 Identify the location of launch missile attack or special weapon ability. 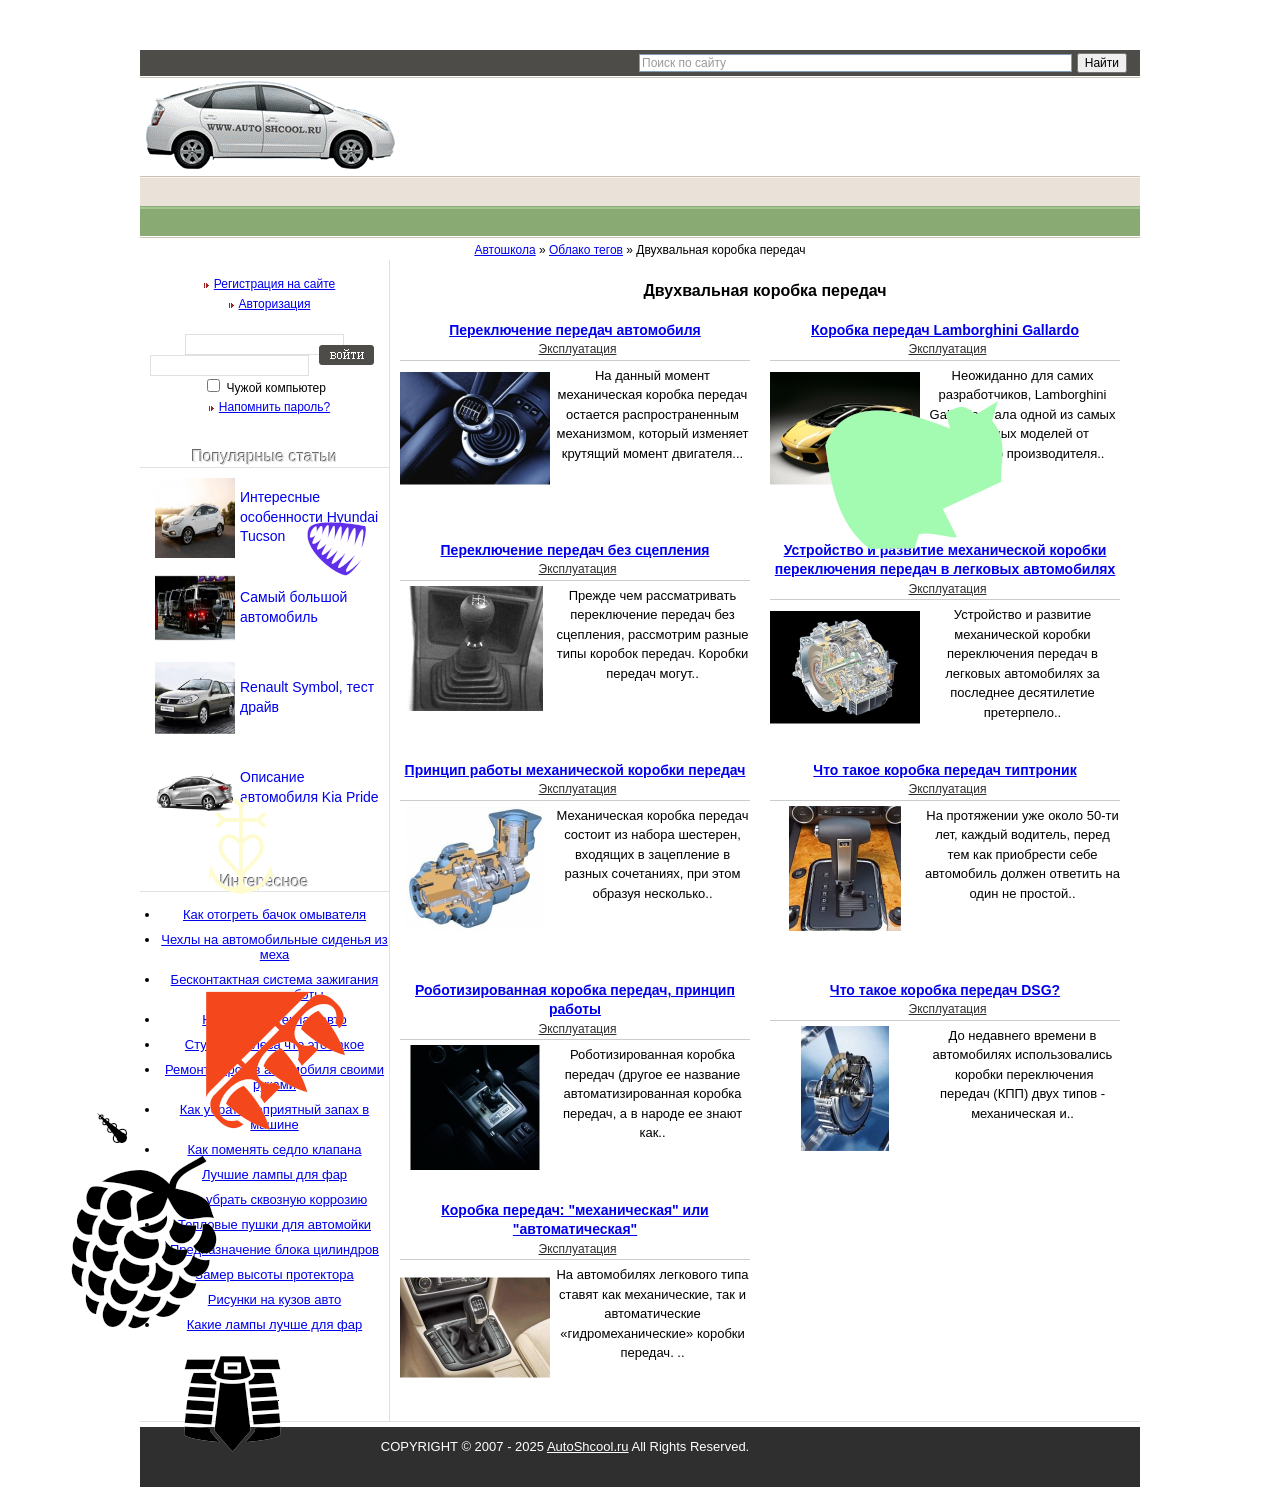
(276, 1061).